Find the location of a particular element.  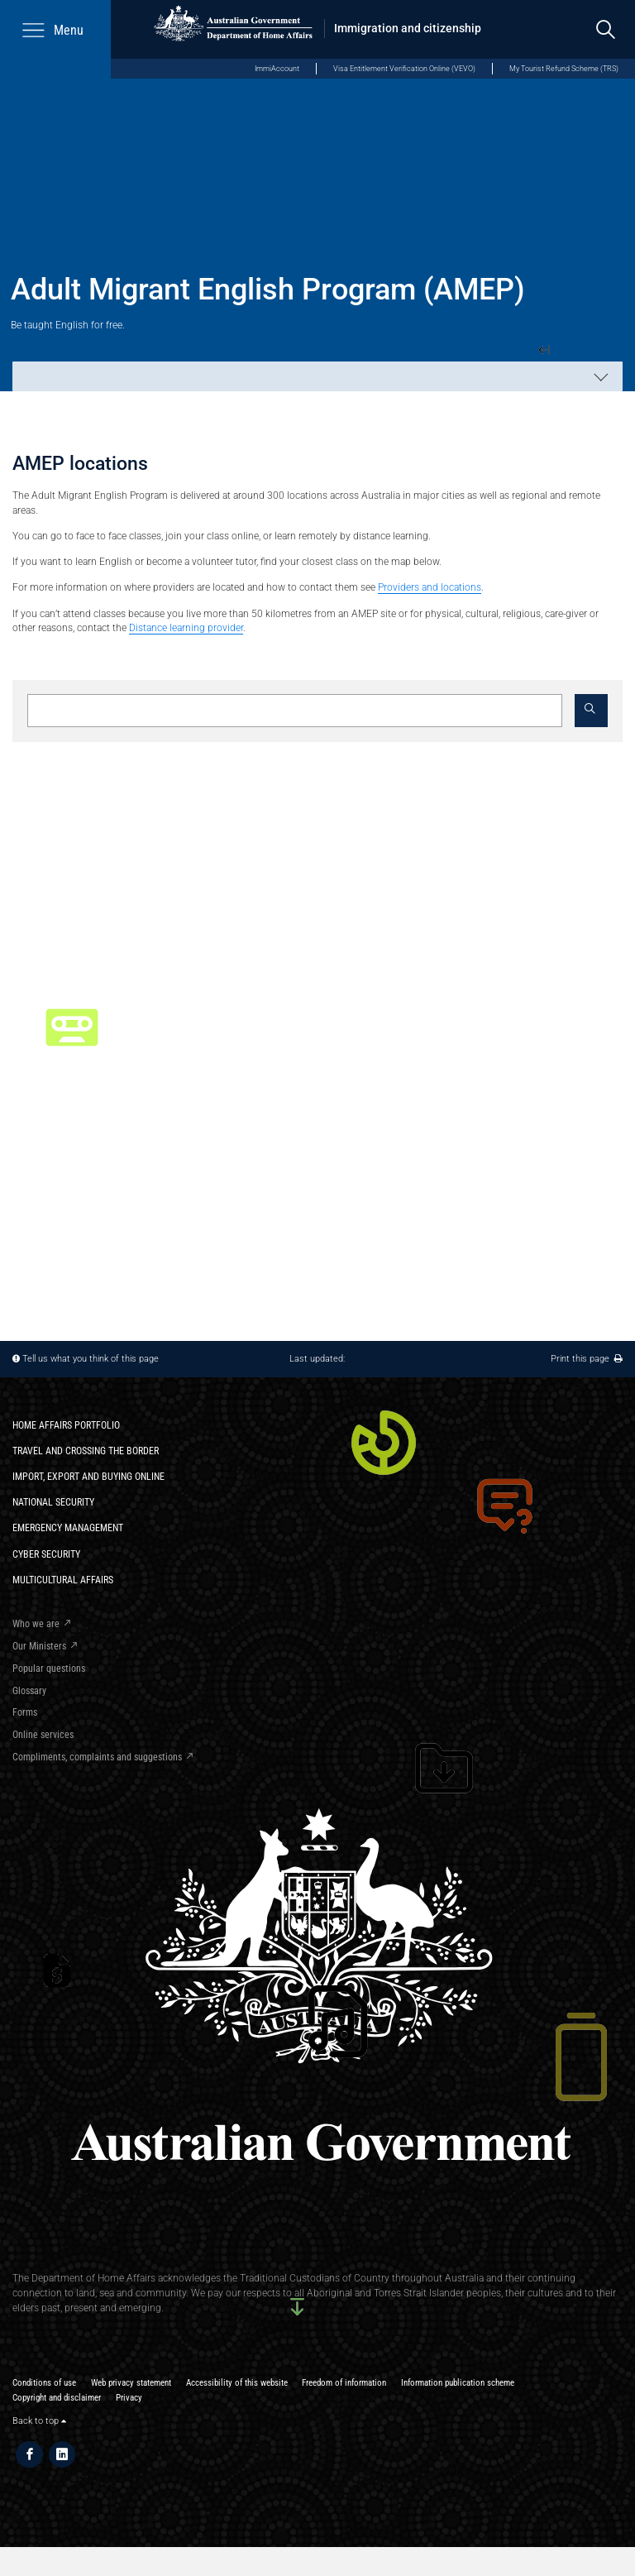

access audio recordings or voice memos is located at coordinates (72, 1027).